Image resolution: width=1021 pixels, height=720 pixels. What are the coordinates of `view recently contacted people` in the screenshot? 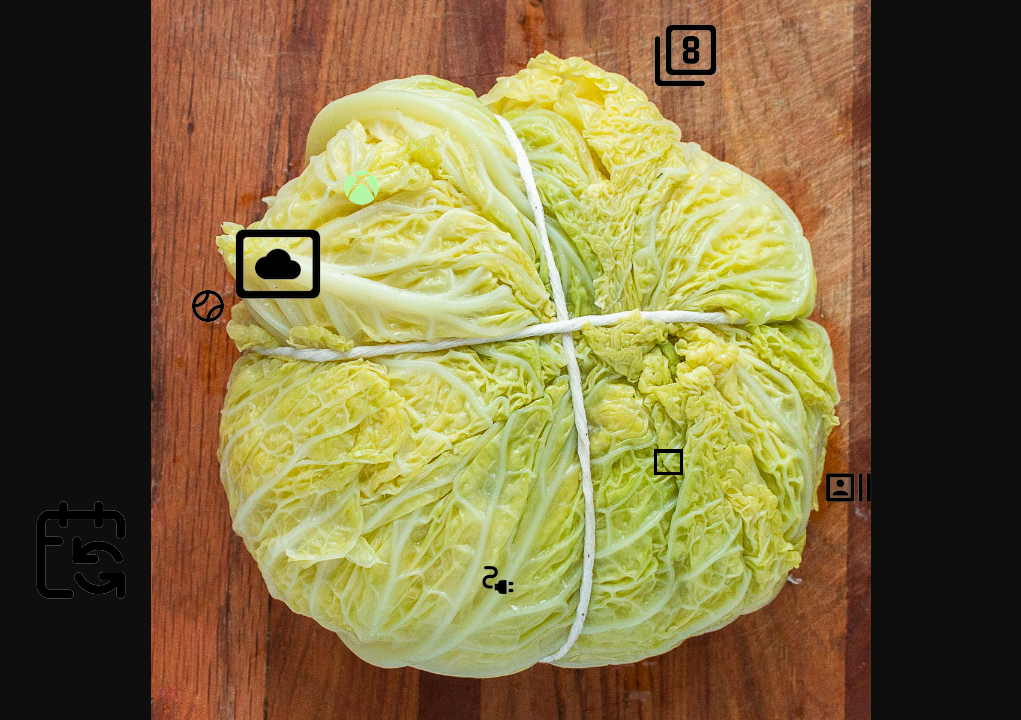 It's located at (848, 487).